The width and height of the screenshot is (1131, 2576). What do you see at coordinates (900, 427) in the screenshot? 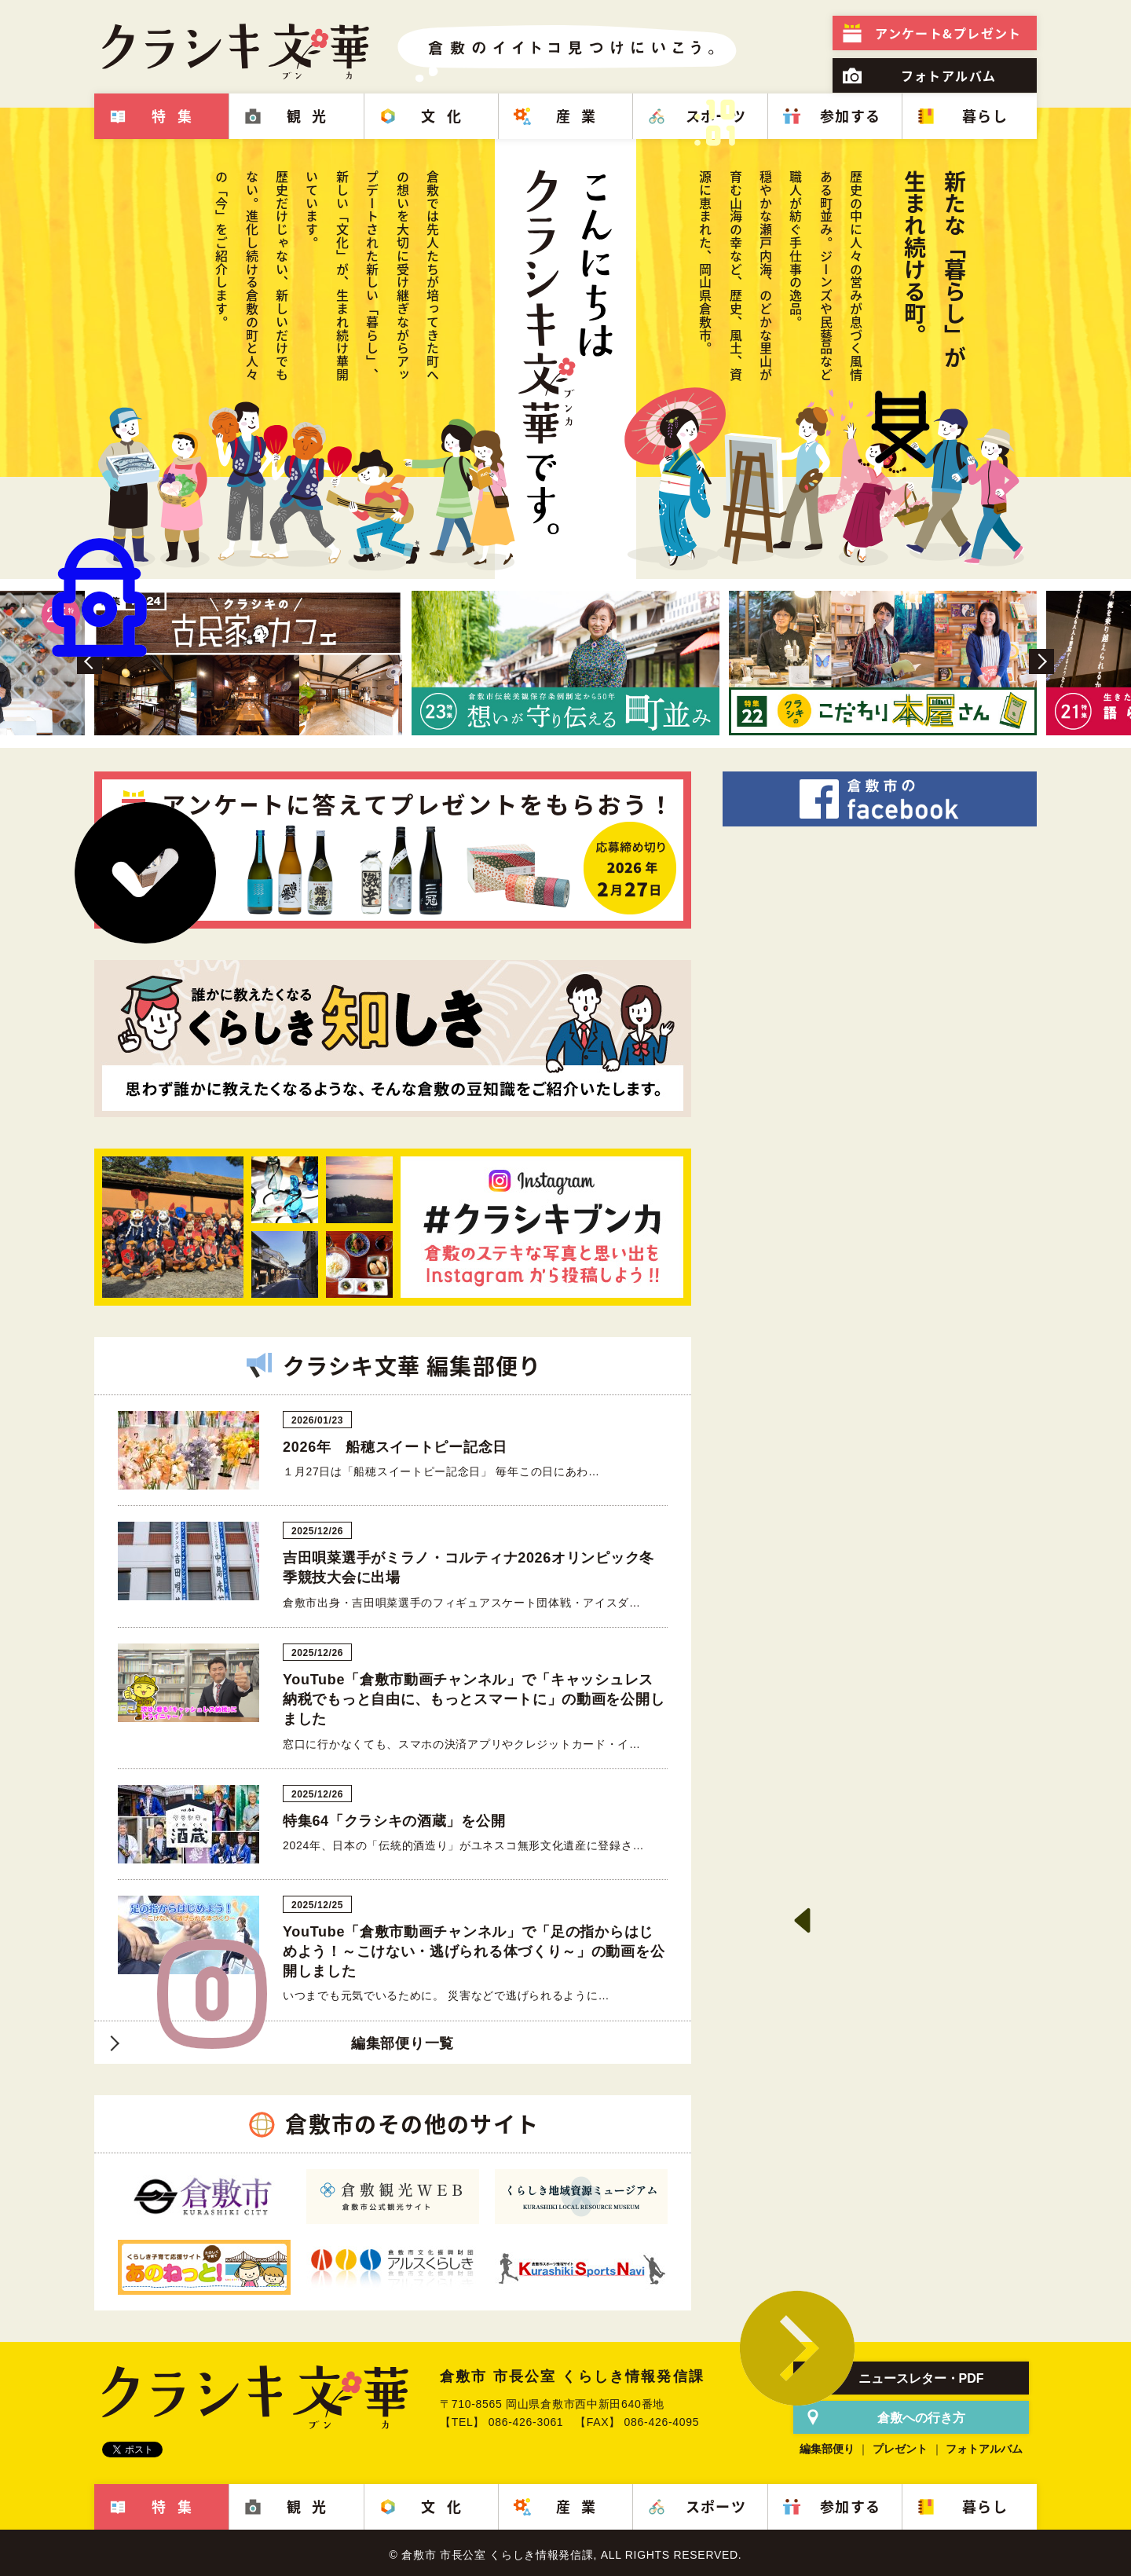
I see `access director or filmmaker tools` at bounding box center [900, 427].